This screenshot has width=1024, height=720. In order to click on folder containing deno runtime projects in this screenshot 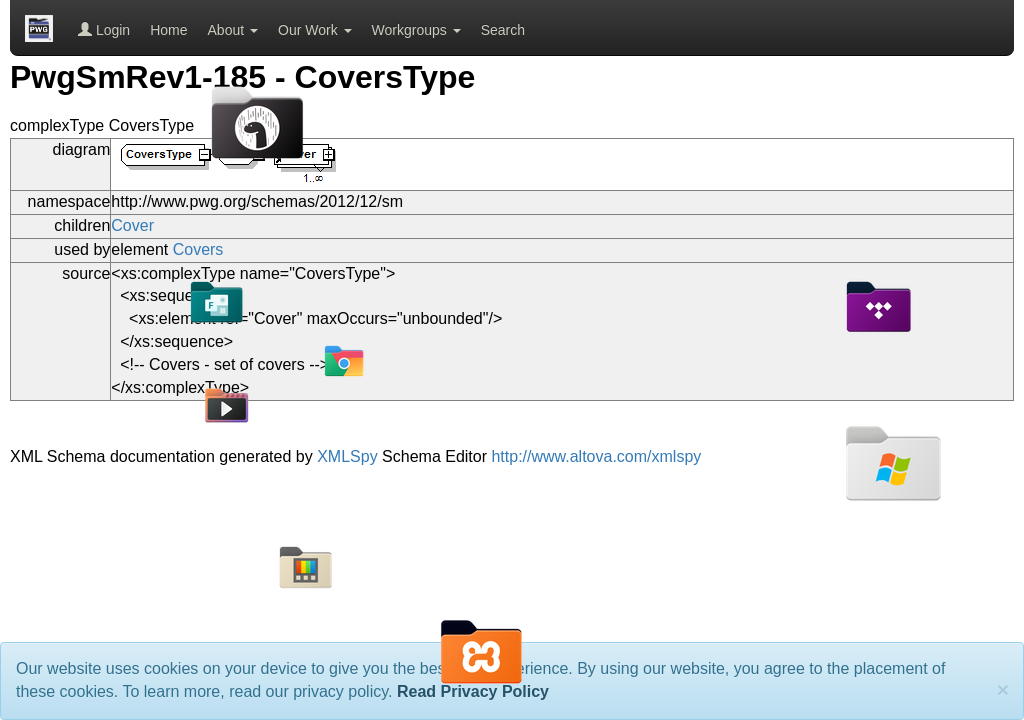, I will do `click(257, 125)`.